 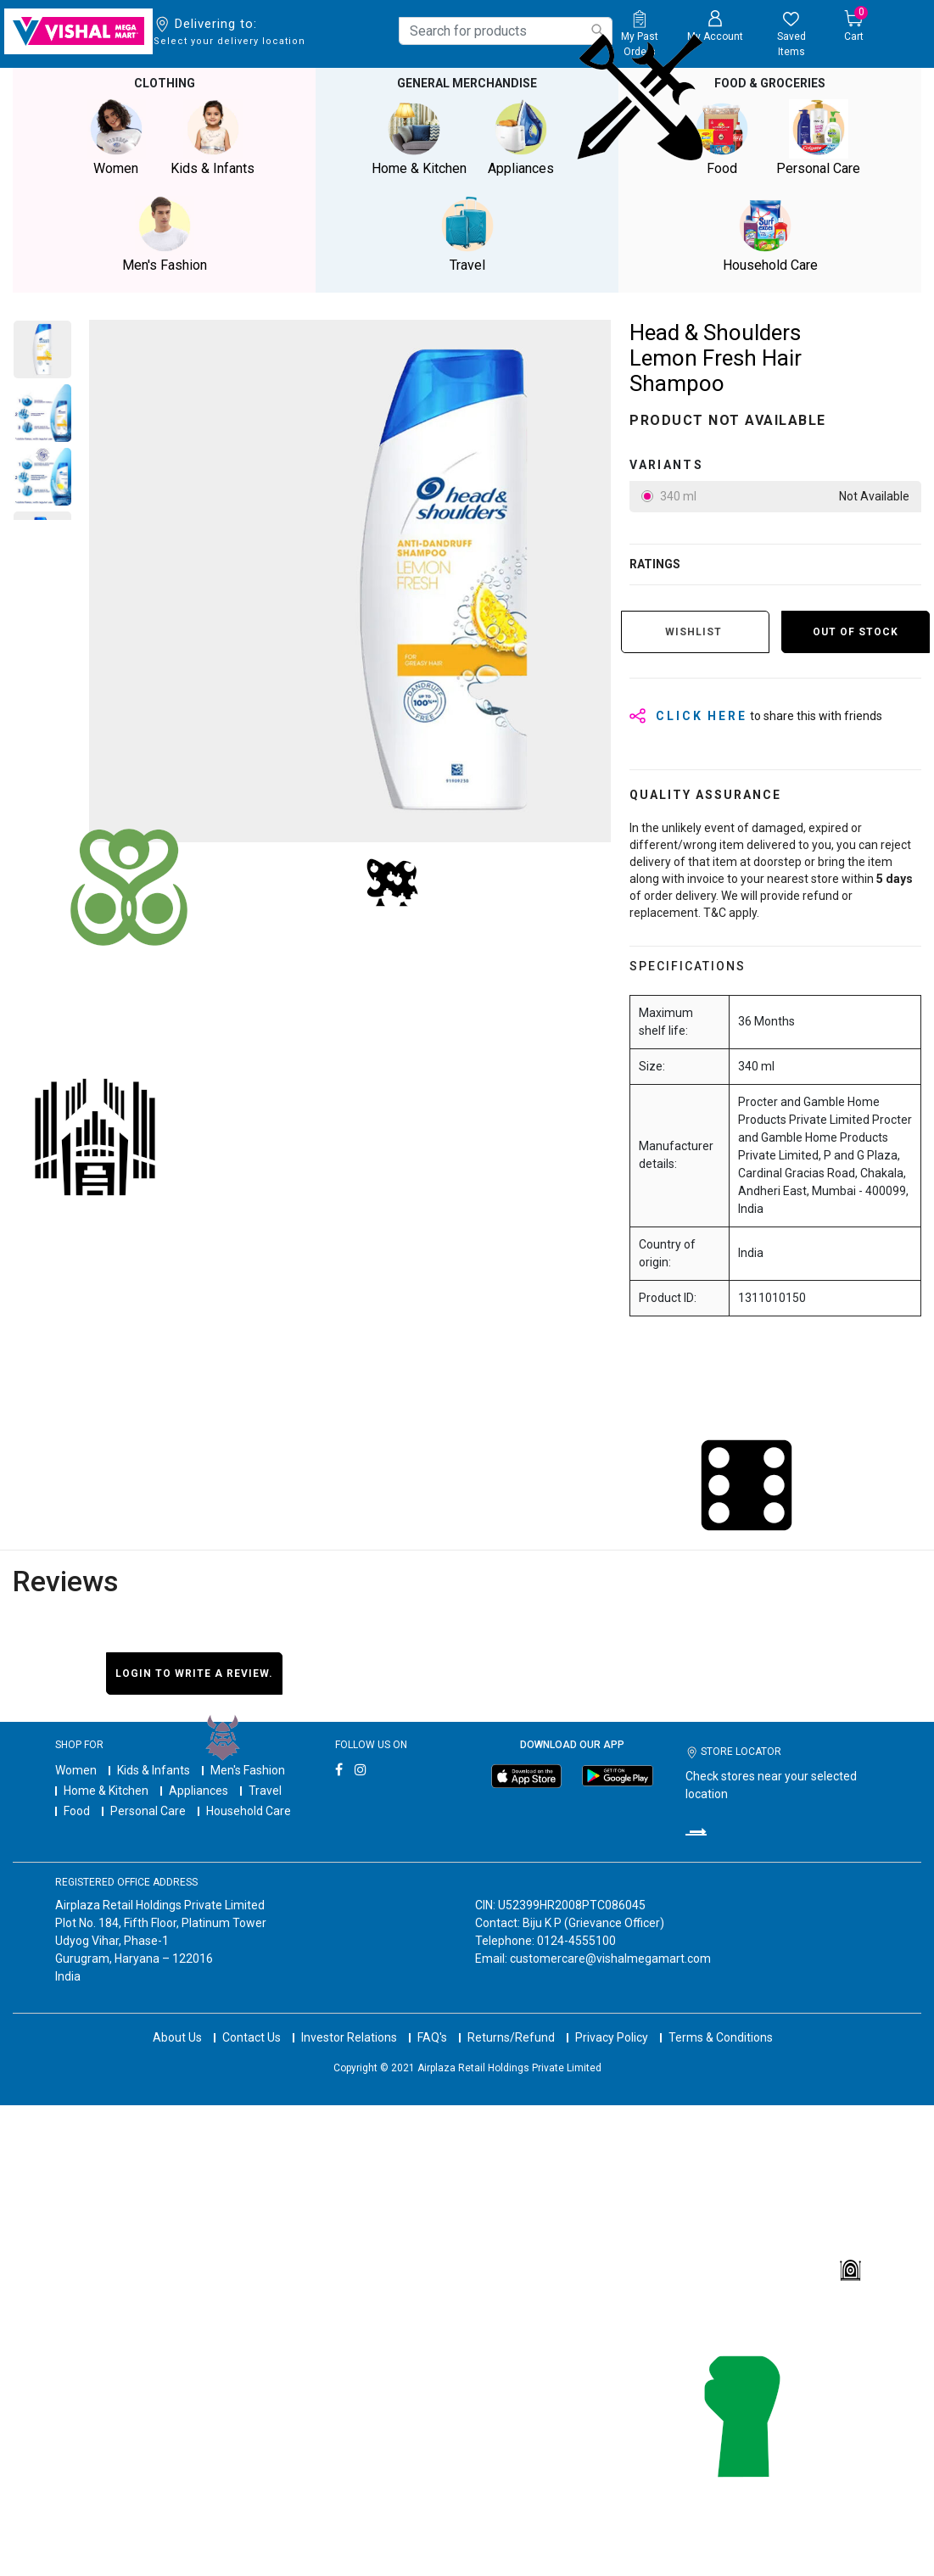 I want to click on roll the dice in a game, so click(x=747, y=1485).